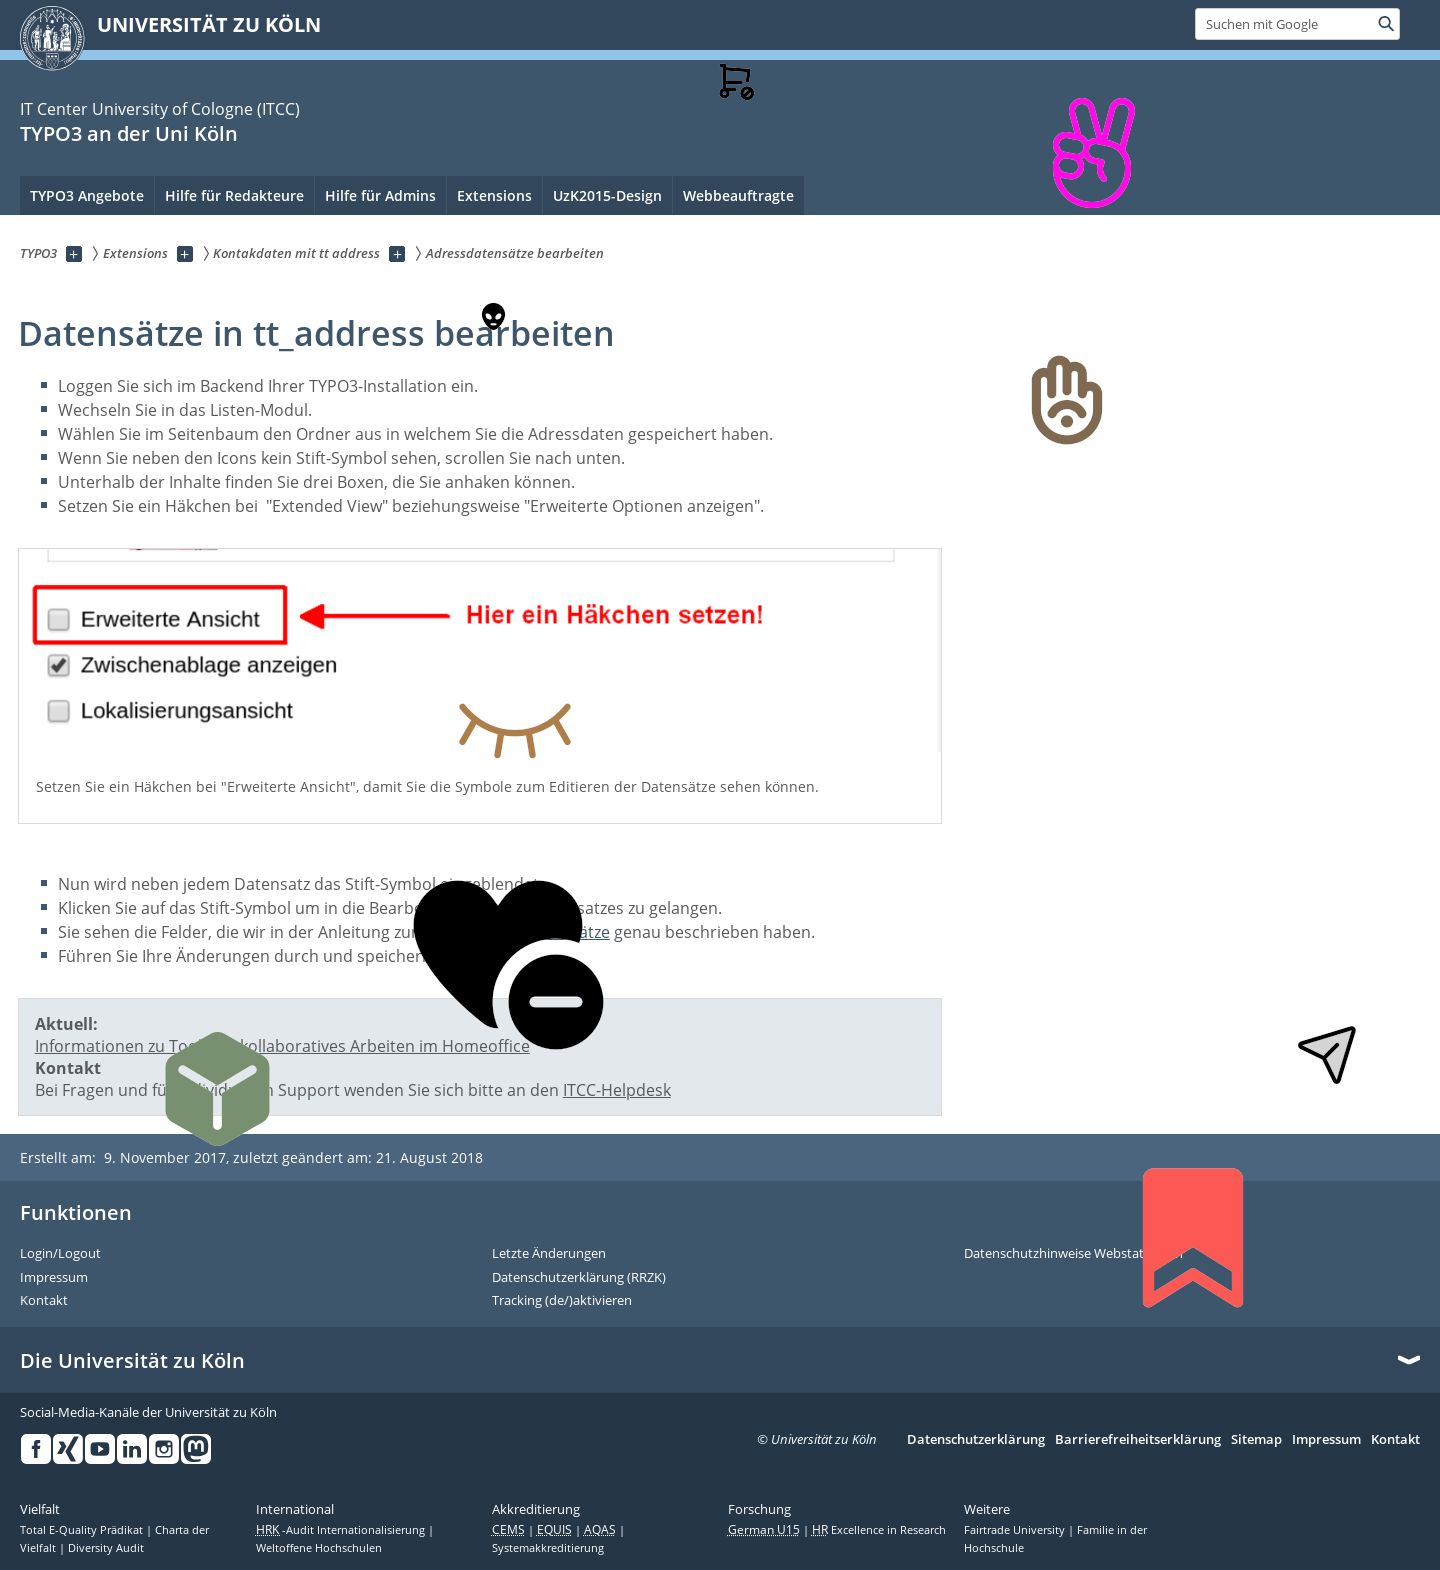  Describe the element at coordinates (735, 81) in the screenshot. I see `cancel or remove your shopping cart` at that location.